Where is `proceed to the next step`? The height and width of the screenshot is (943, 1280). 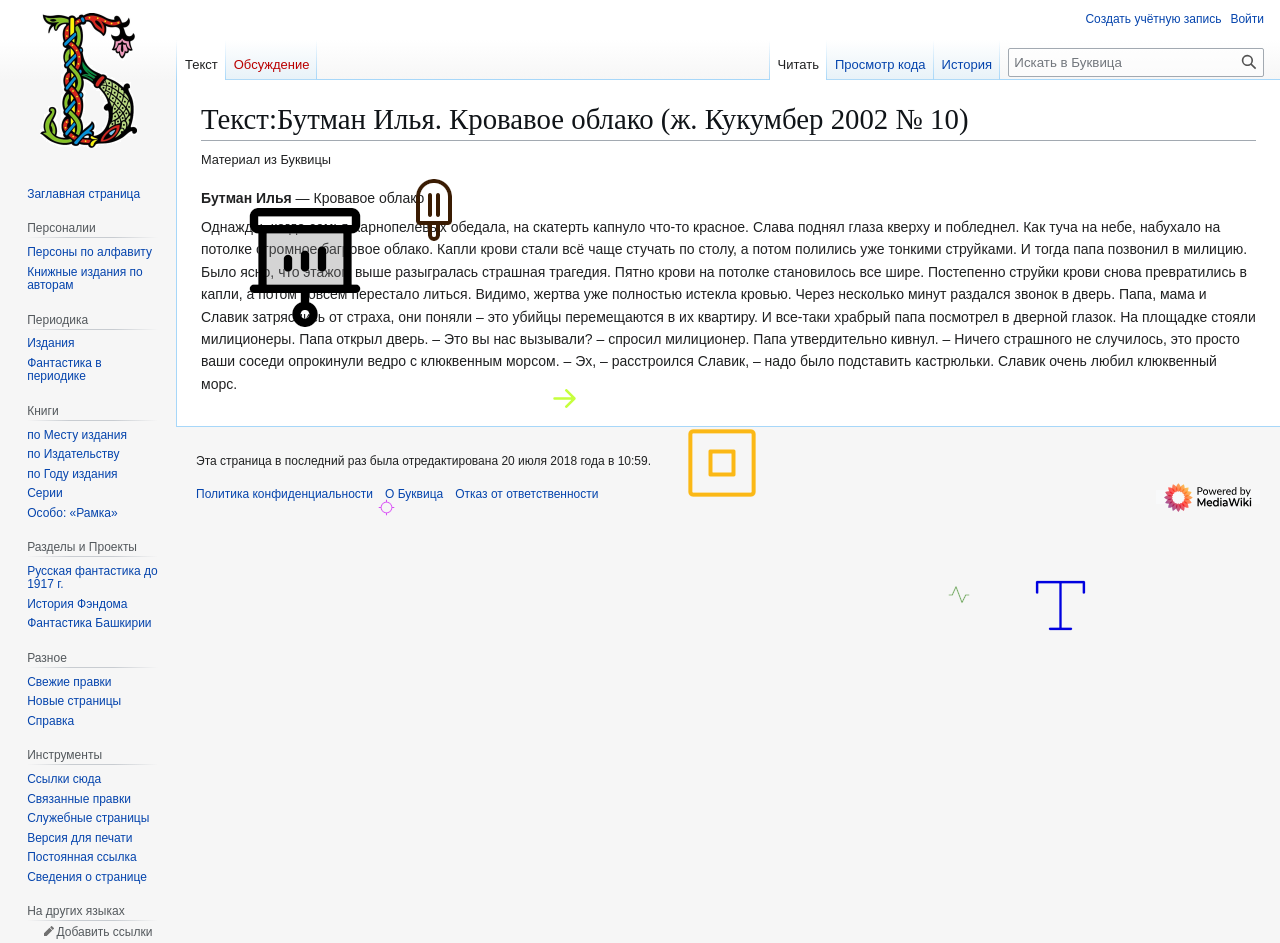
proceed to the next step is located at coordinates (564, 398).